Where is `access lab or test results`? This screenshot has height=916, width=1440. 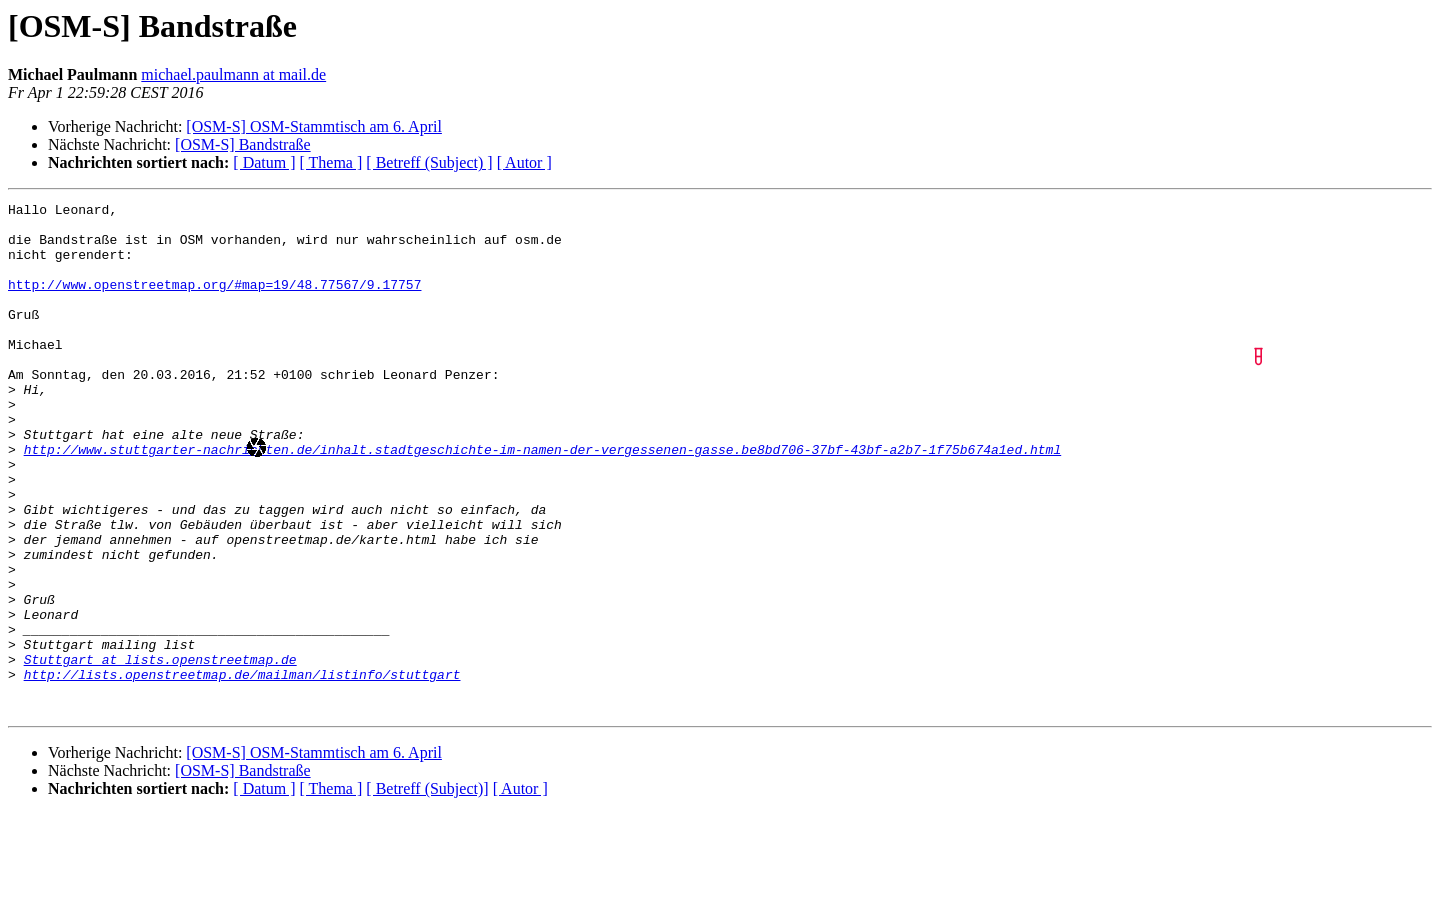
access lab or test results is located at coordinates (1258, 356).